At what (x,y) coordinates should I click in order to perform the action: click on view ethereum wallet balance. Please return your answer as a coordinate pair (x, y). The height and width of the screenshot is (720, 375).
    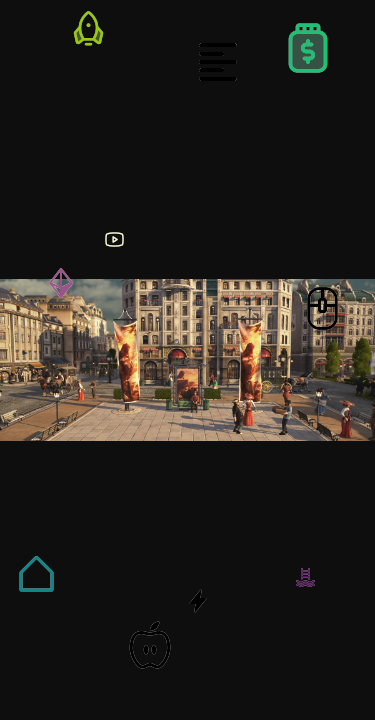
    Looking at the image, I should click on (61, 283).